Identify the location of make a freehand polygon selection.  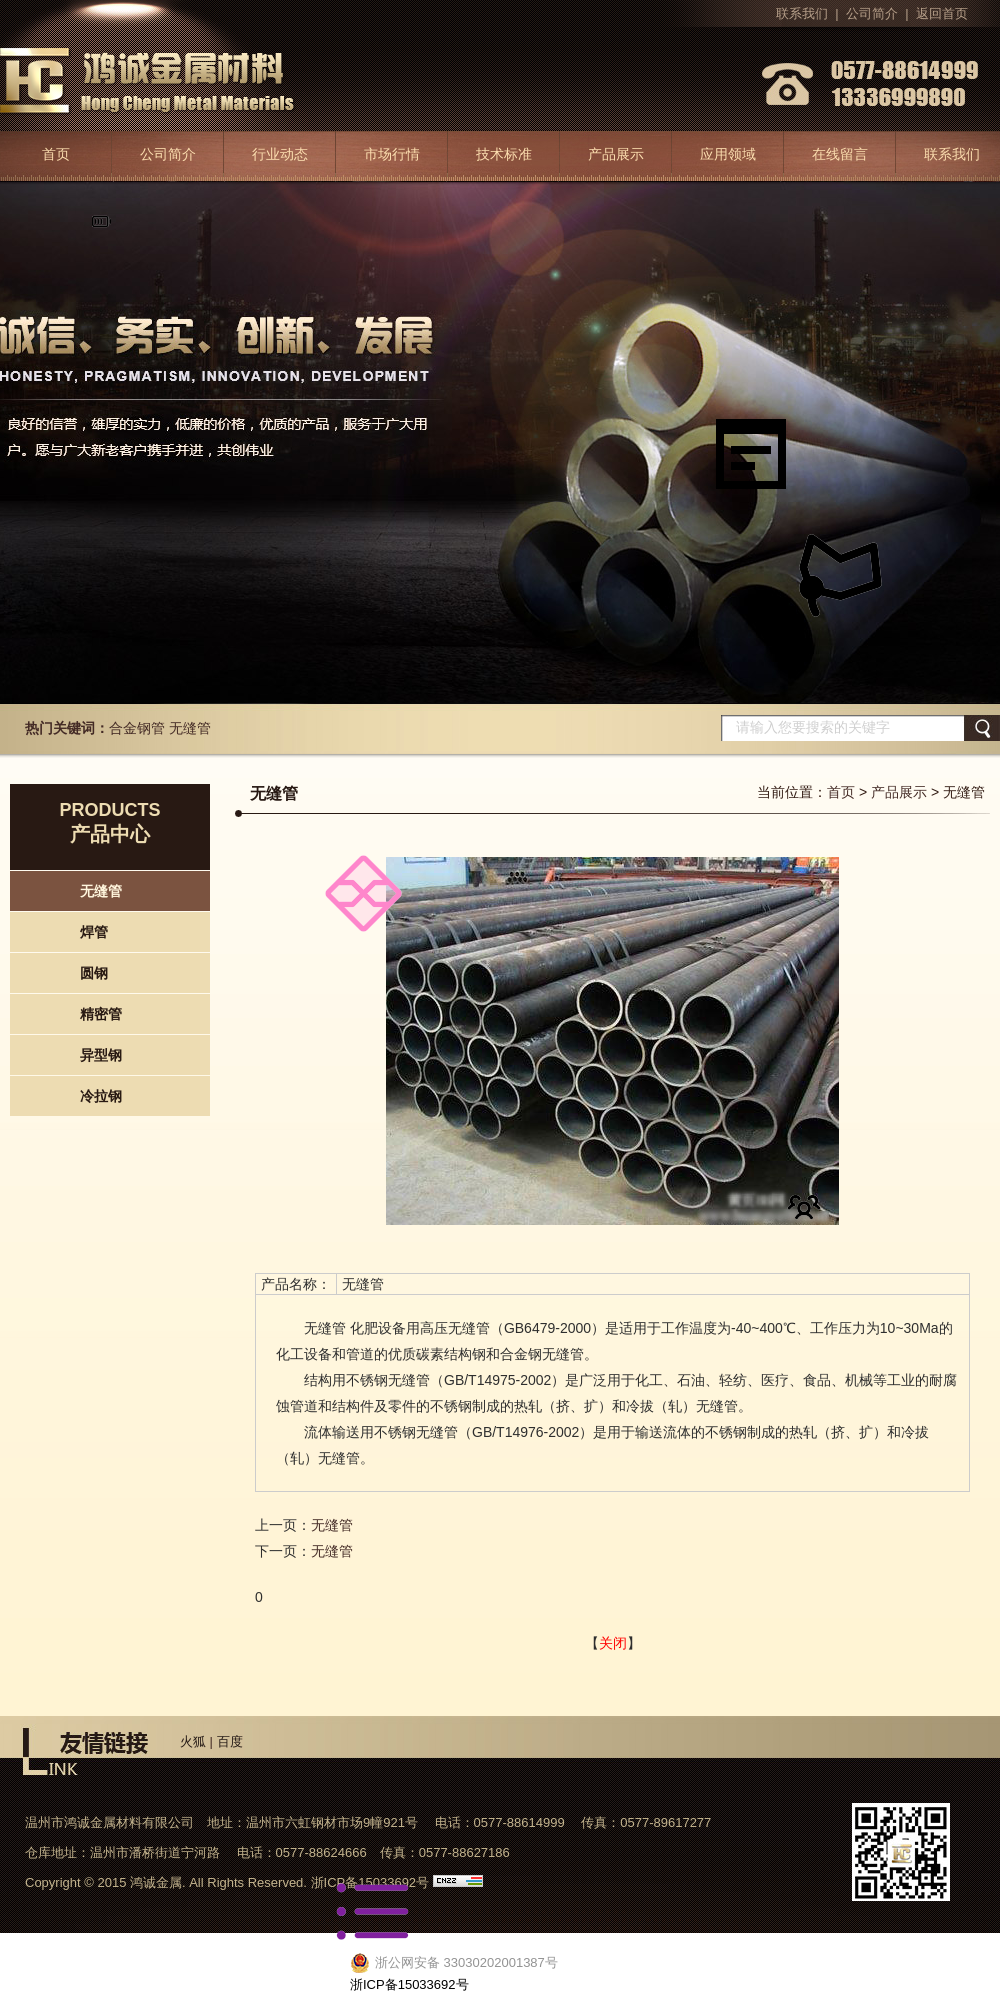
(840, 575).